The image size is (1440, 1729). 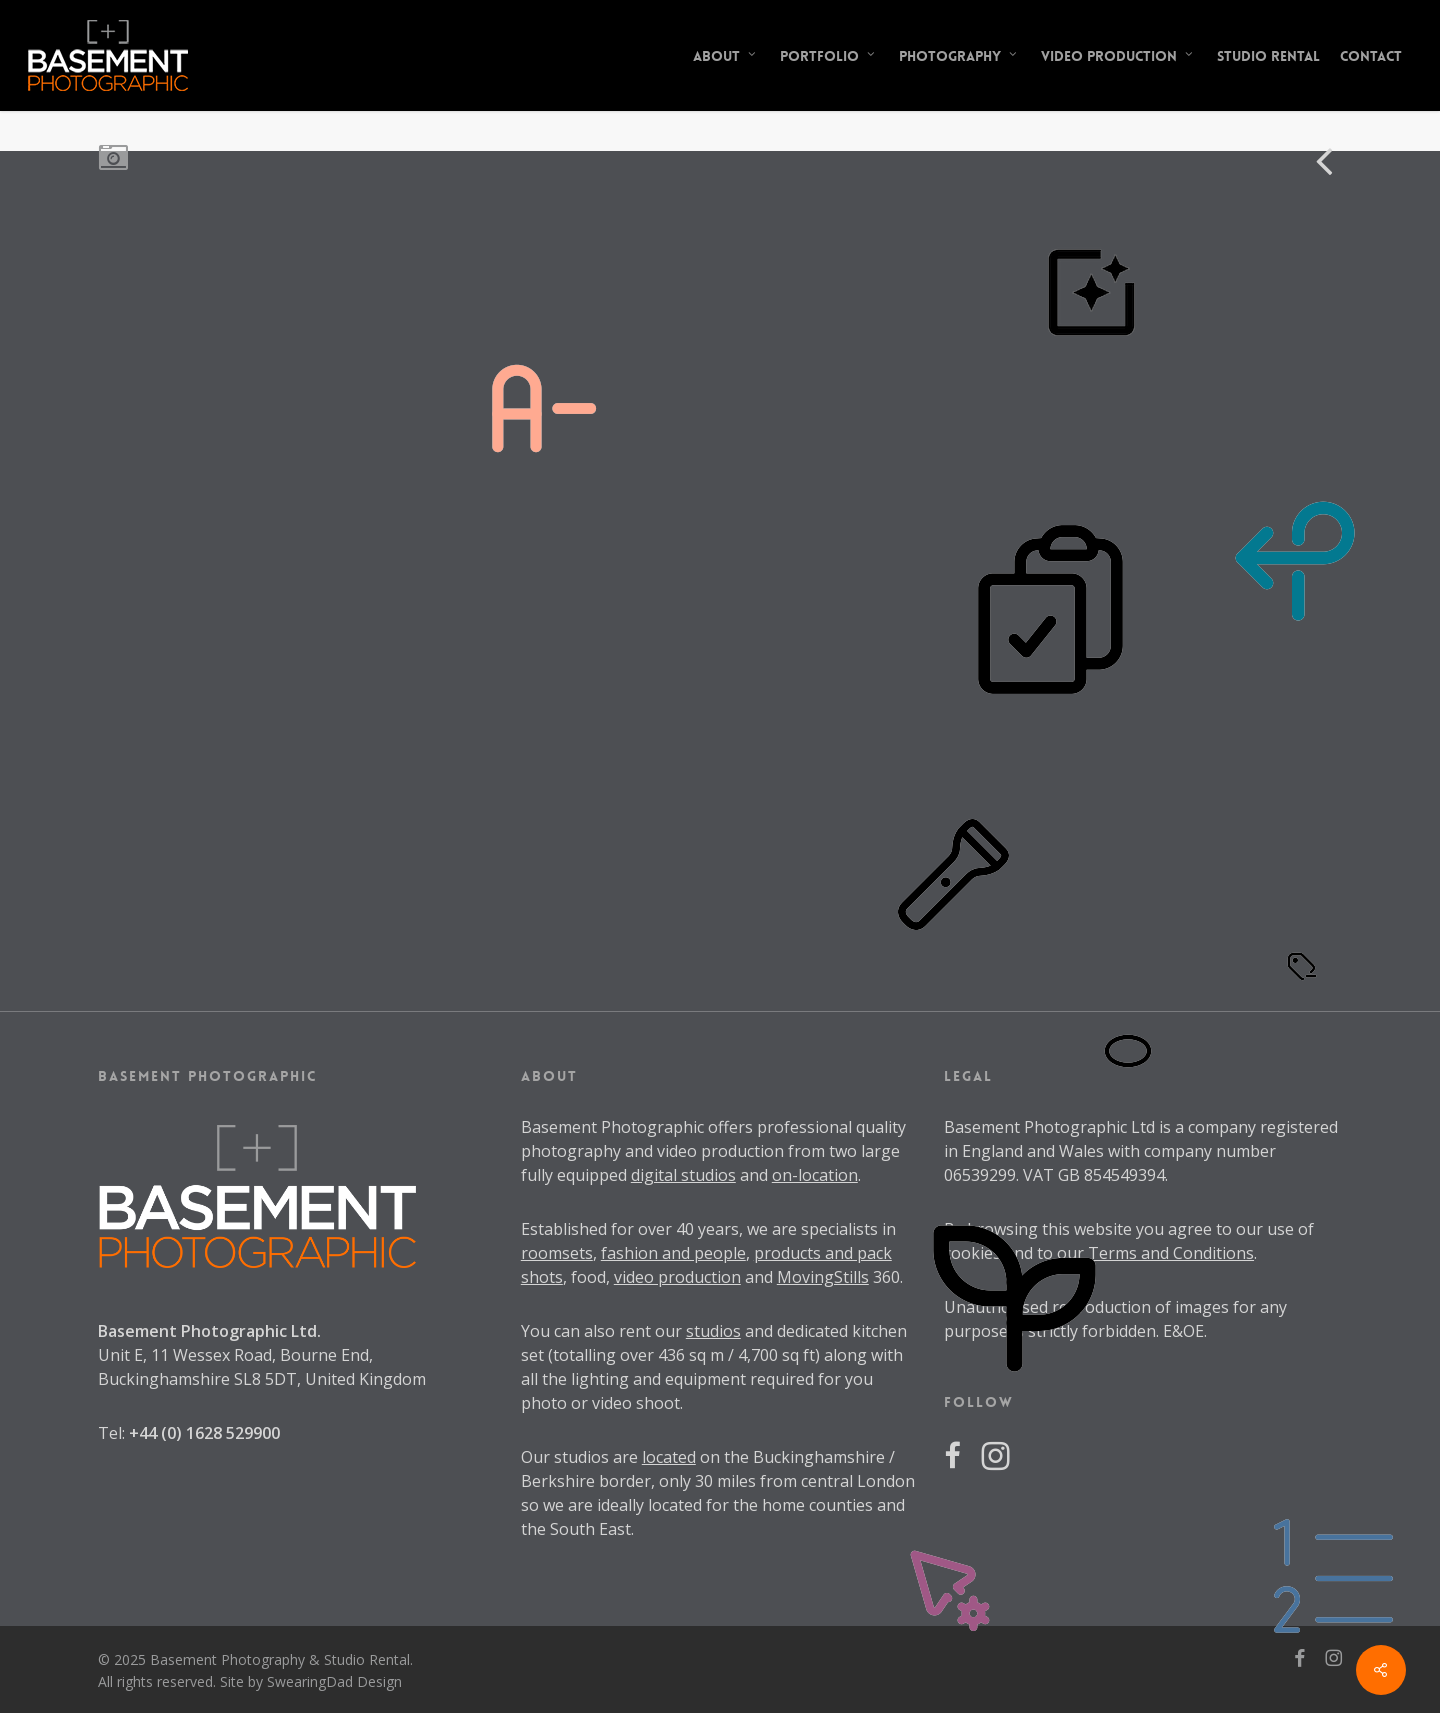 What do you see at coordinates (1128, 1051) in the screenshot?
I see `indicates a vertical oval or ellipse shape tool` at bounding box center [1128, 1051].